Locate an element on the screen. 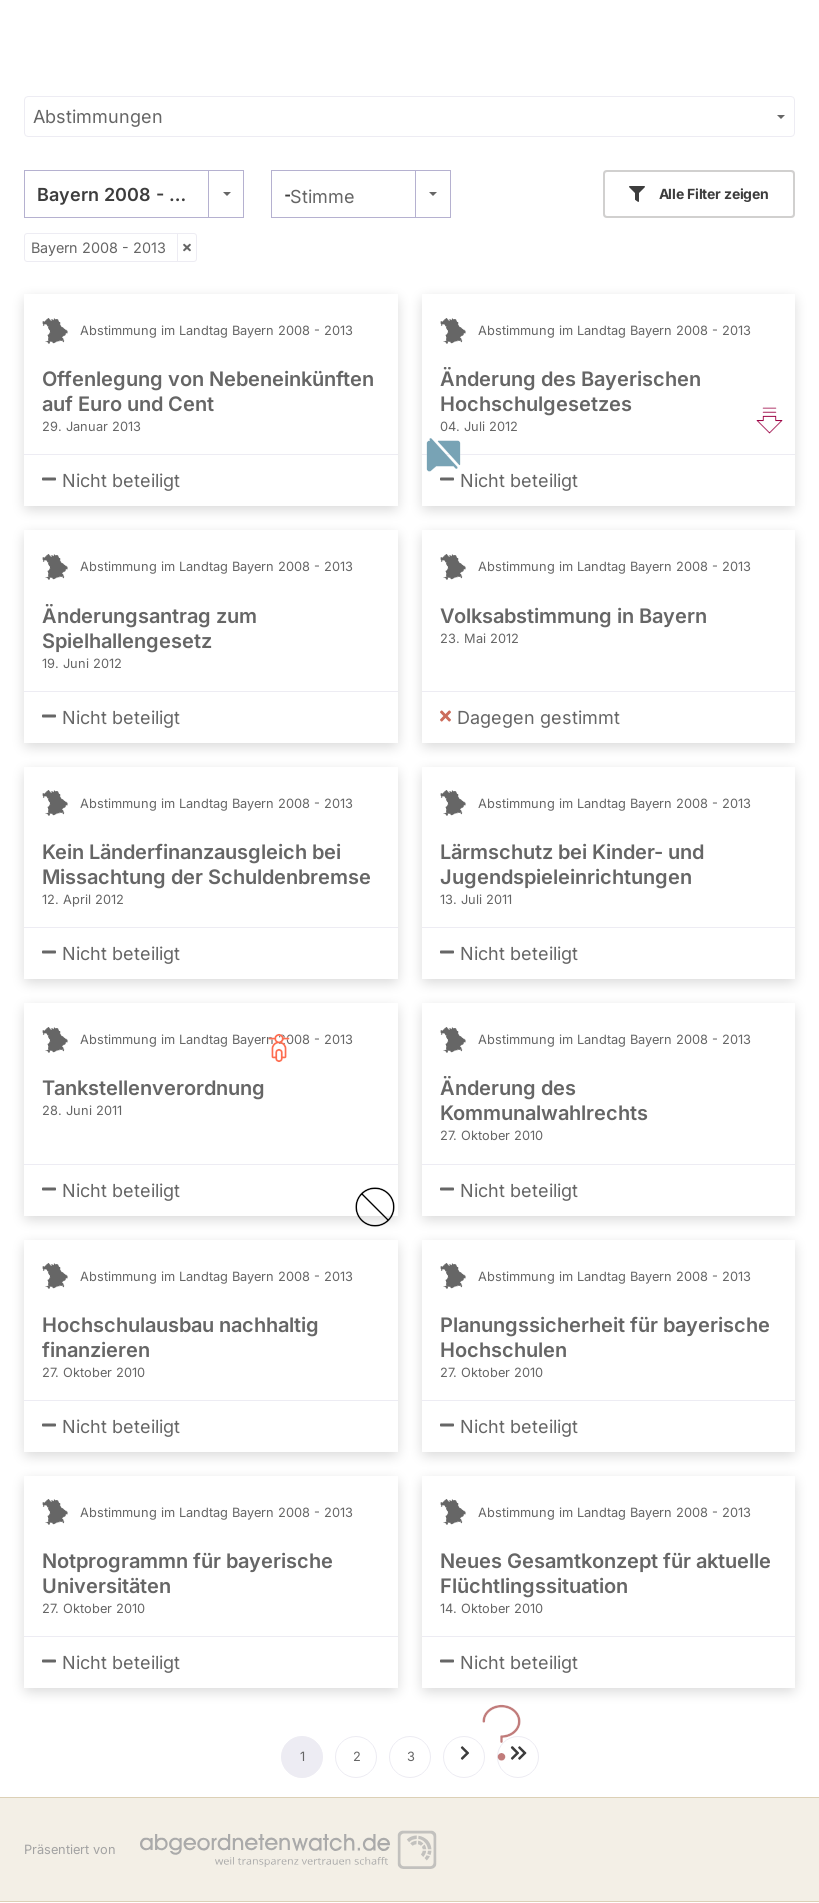  access help or support information is located at coordinates (501, 1731).